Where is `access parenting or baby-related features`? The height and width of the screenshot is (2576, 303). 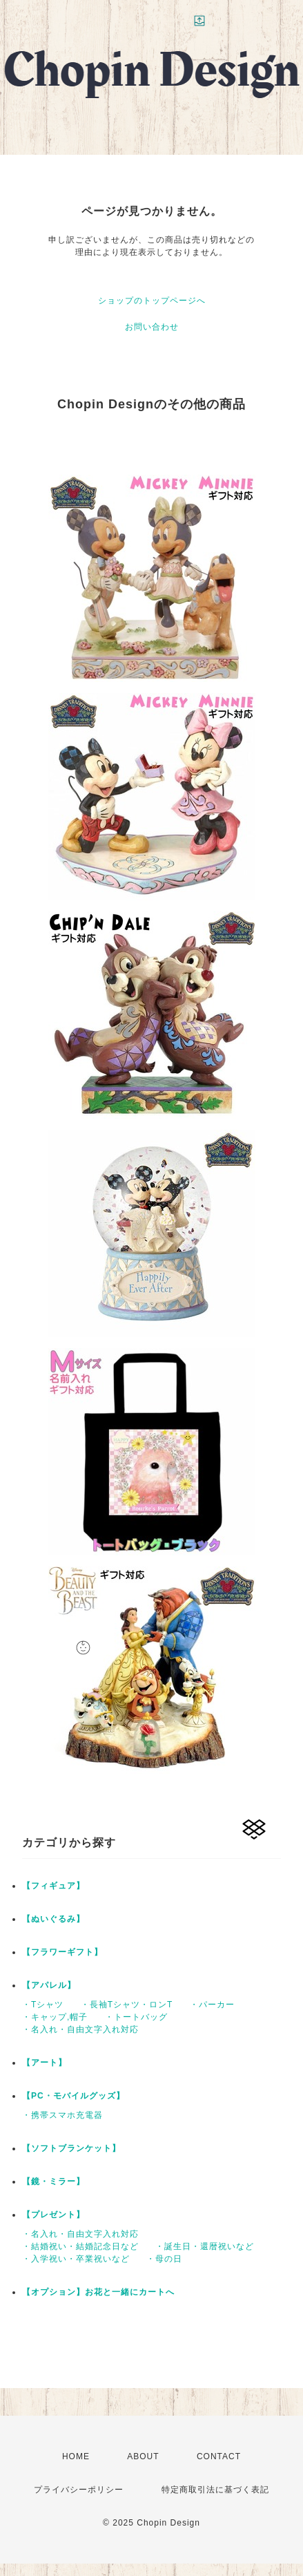
access parenting or baby-related features is located at coordinates (83, 1647).